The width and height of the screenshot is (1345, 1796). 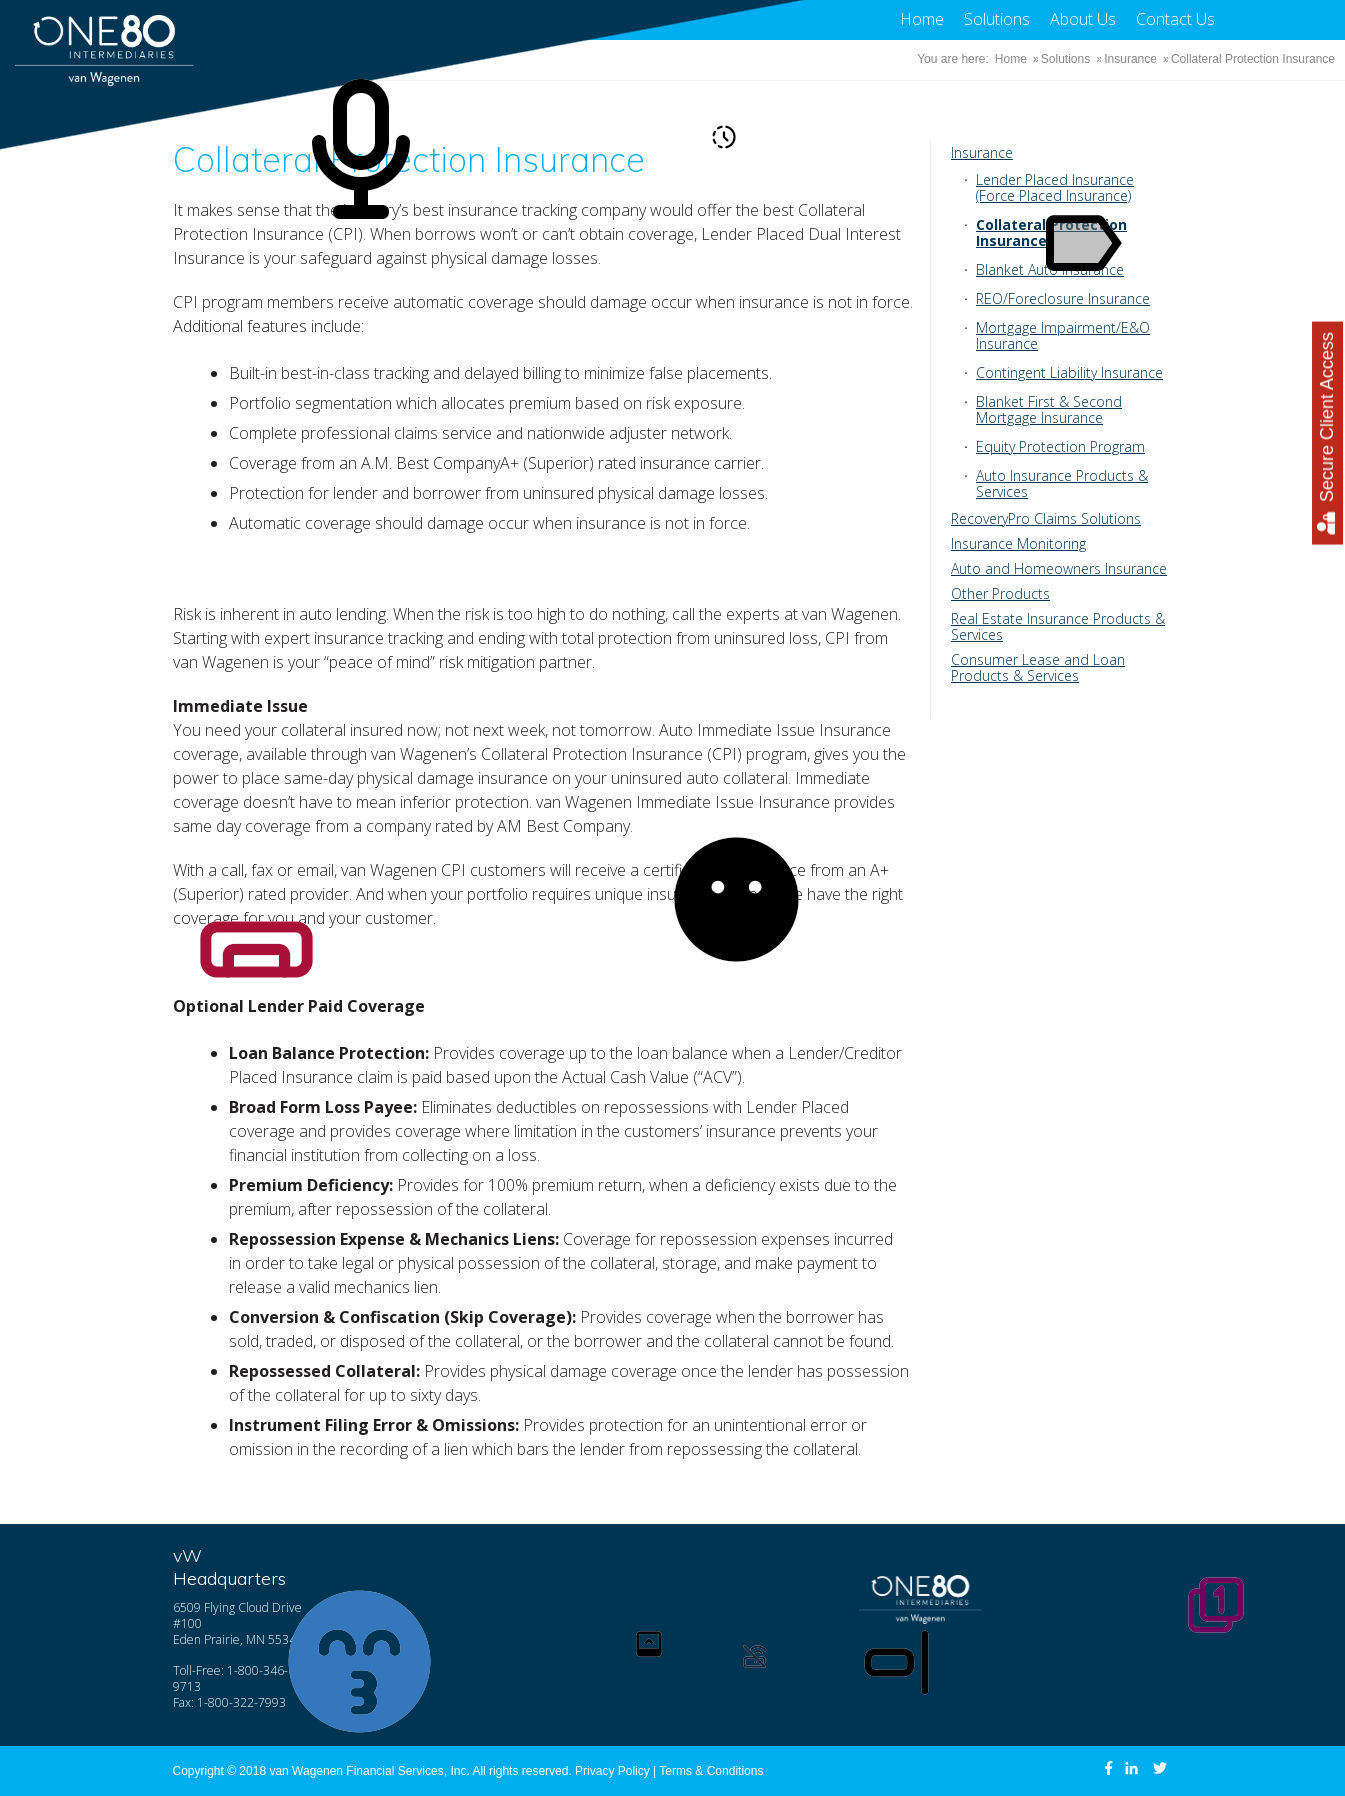 I want to click on indicates neutral feedback or rating, so click(x=736, y=899).